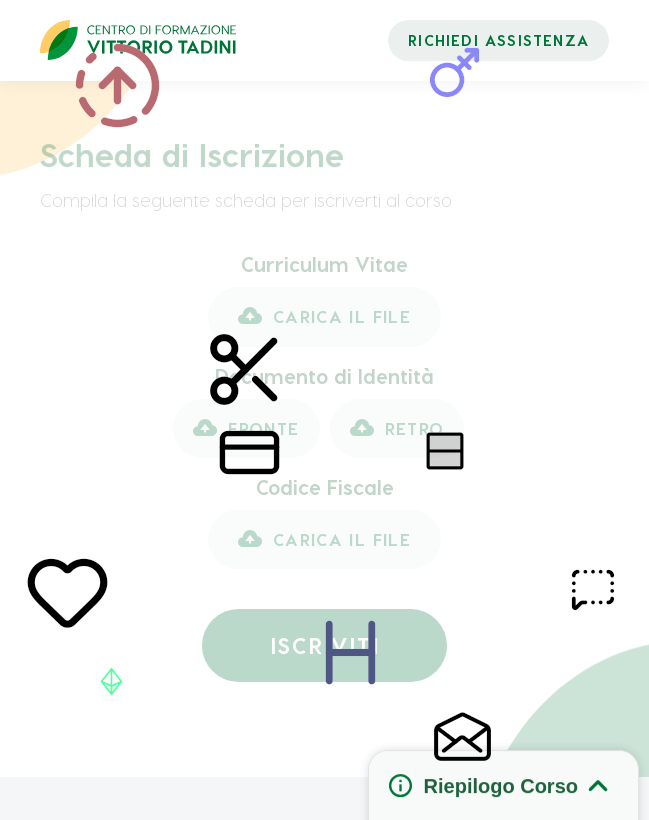 The width and height of the screenshot is (649, 820). I want to click on manage payment methods, so click(249, 452).